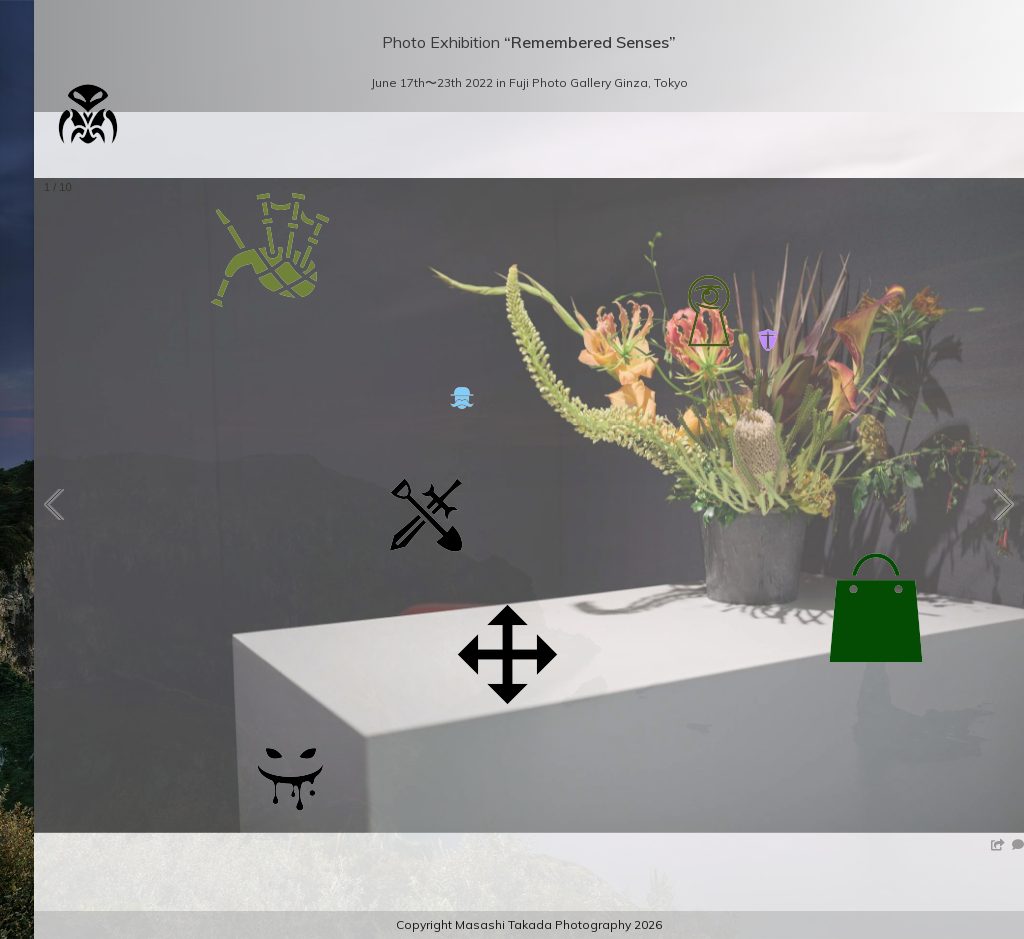 The image size is (1024, 939). I want to click on view your shopping cart, so click(876, 608).